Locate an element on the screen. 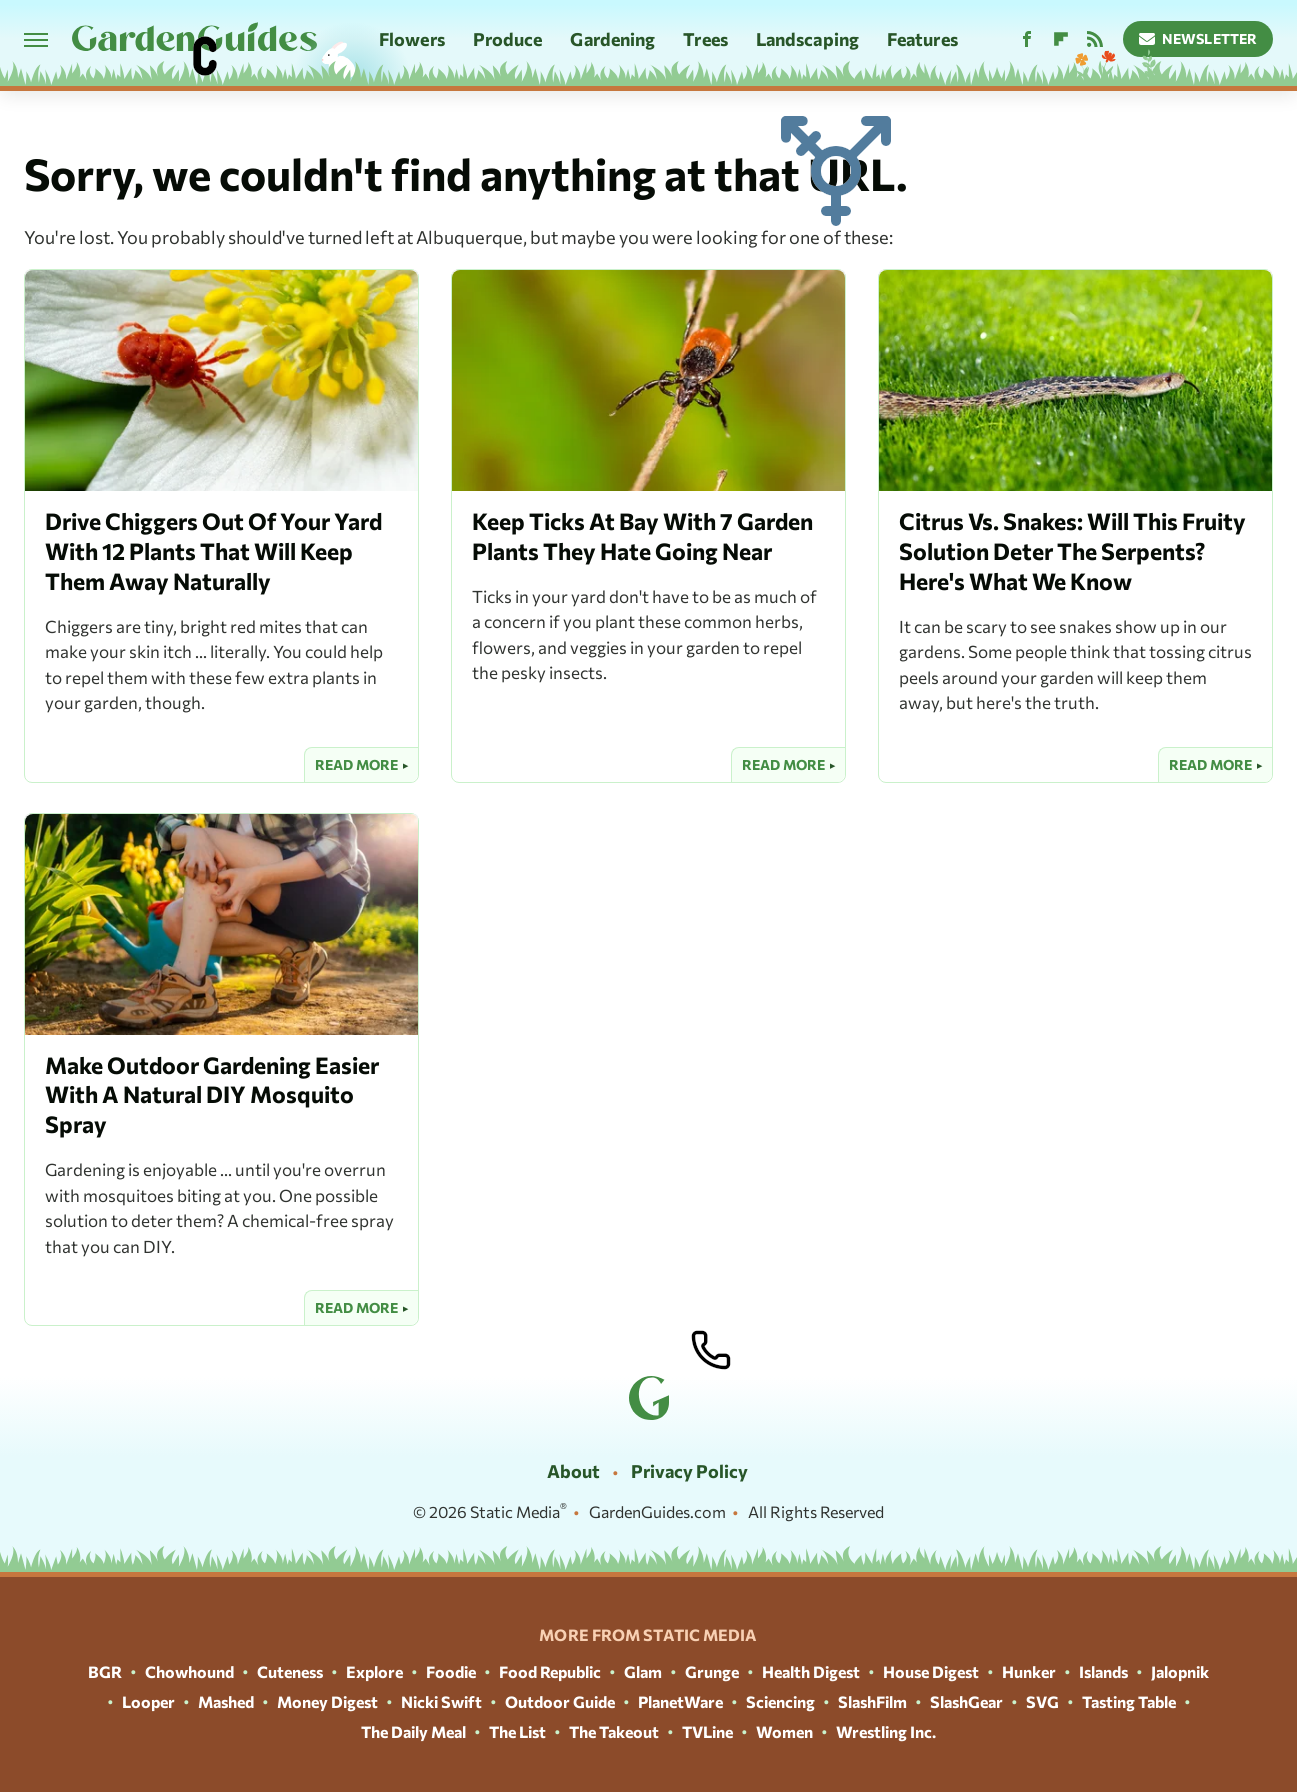 The image size is (1297, 1792). indicates a "C" grade or rating is located at coordinates (205, 56).